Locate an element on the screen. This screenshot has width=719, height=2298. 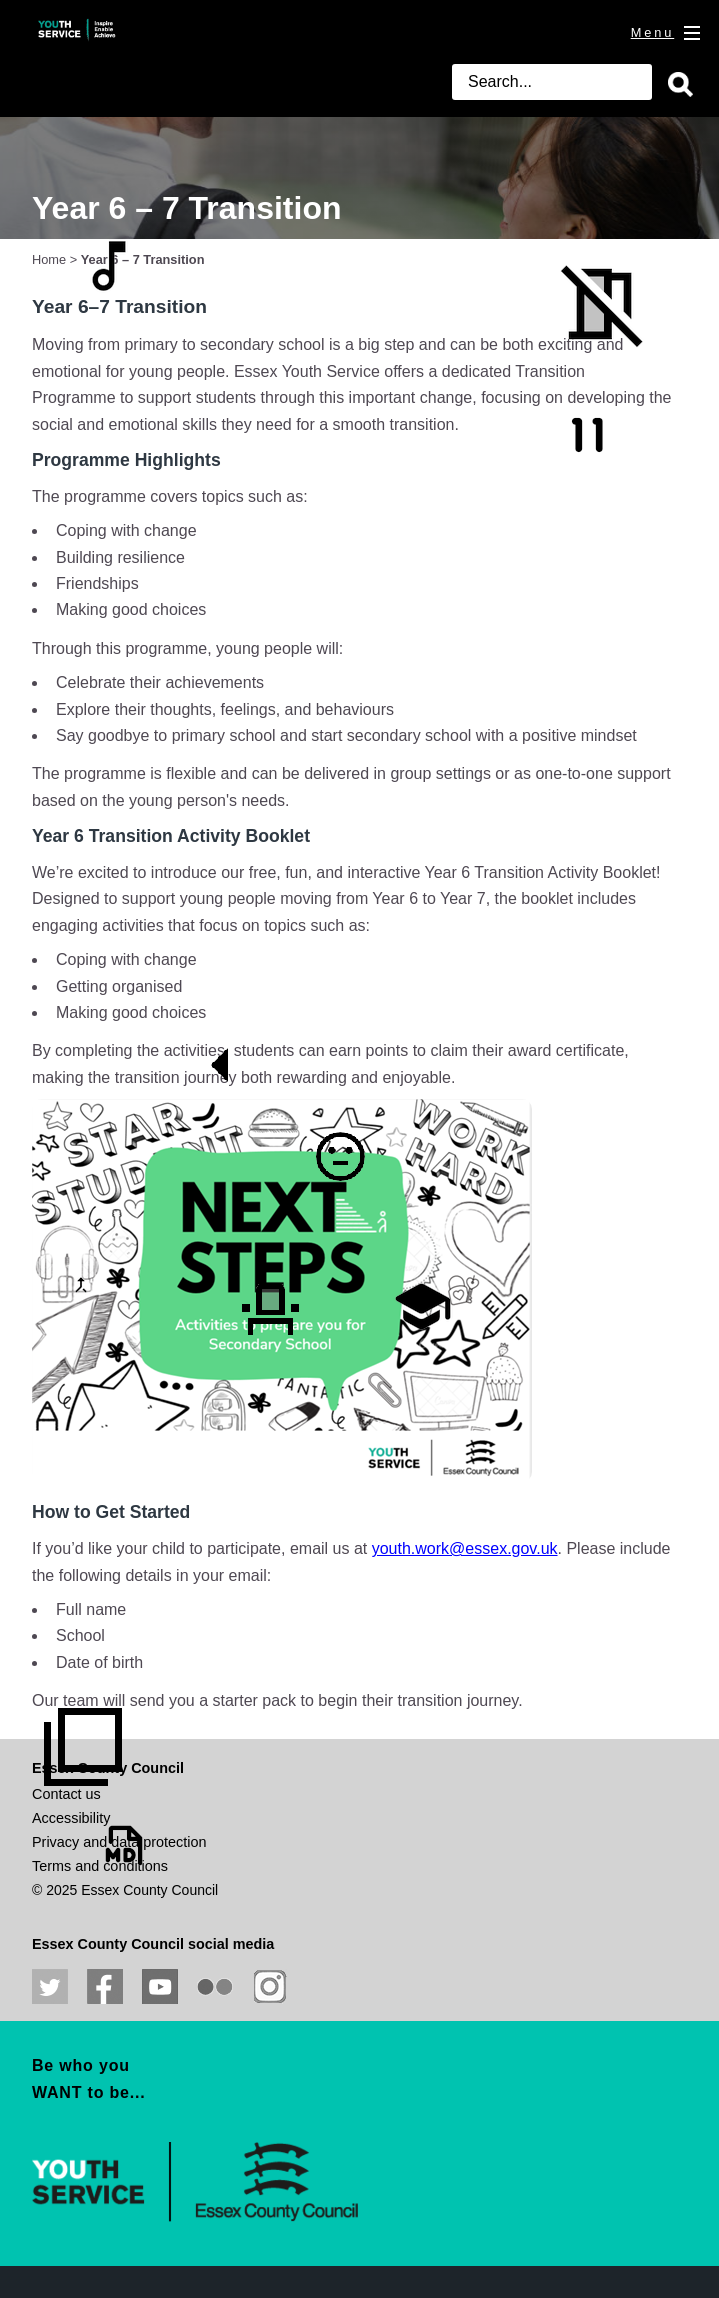
indicates item number 11 in a list or sequence is located at coordinates (589, 435).